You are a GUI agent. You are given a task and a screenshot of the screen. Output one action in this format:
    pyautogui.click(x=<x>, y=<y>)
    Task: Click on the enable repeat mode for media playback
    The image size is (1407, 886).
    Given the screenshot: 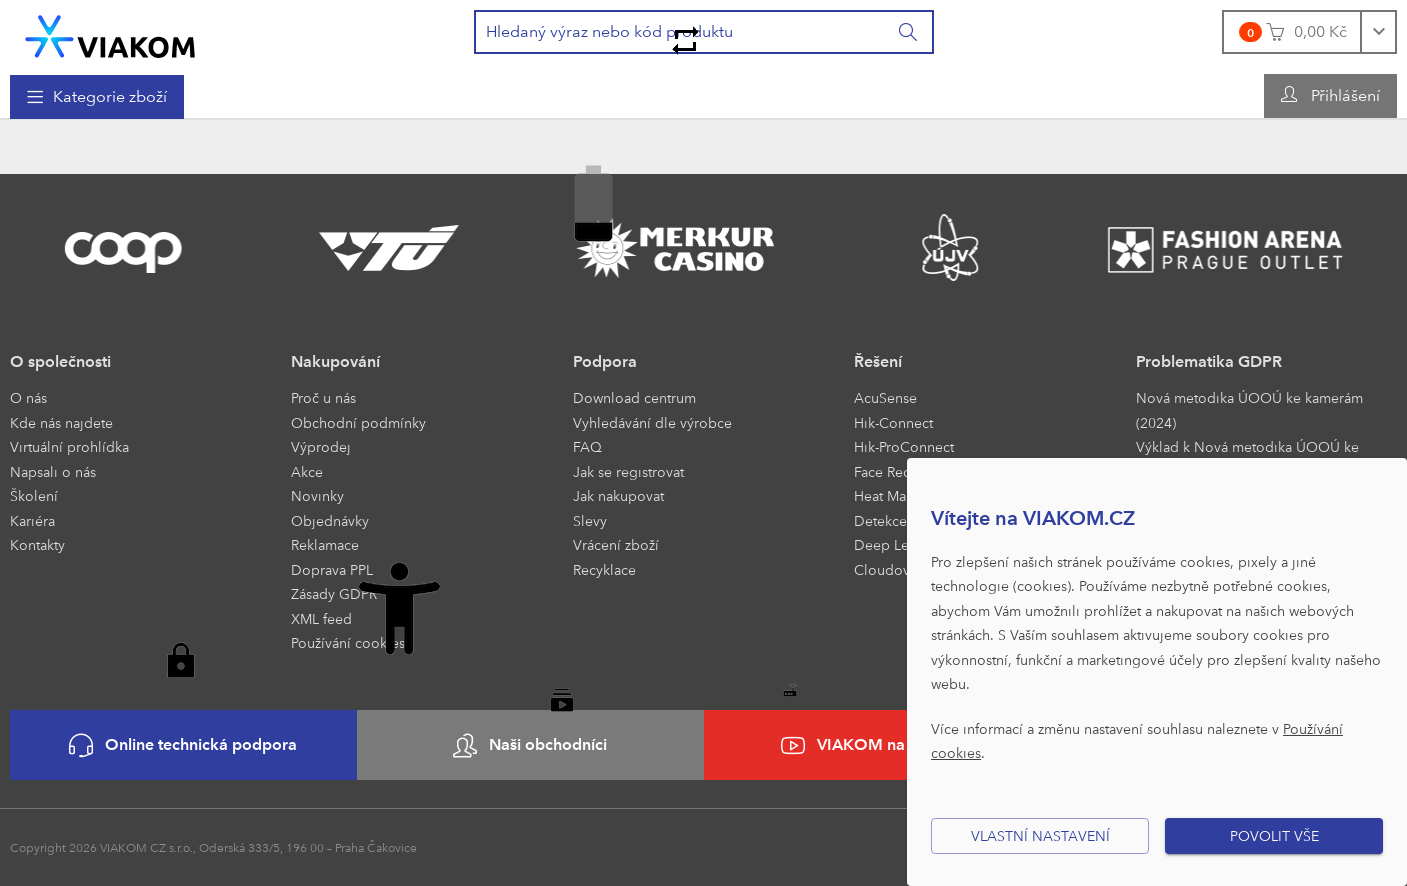 What is the action you would take?
    pyautogui.click(x=685, y=40)
    